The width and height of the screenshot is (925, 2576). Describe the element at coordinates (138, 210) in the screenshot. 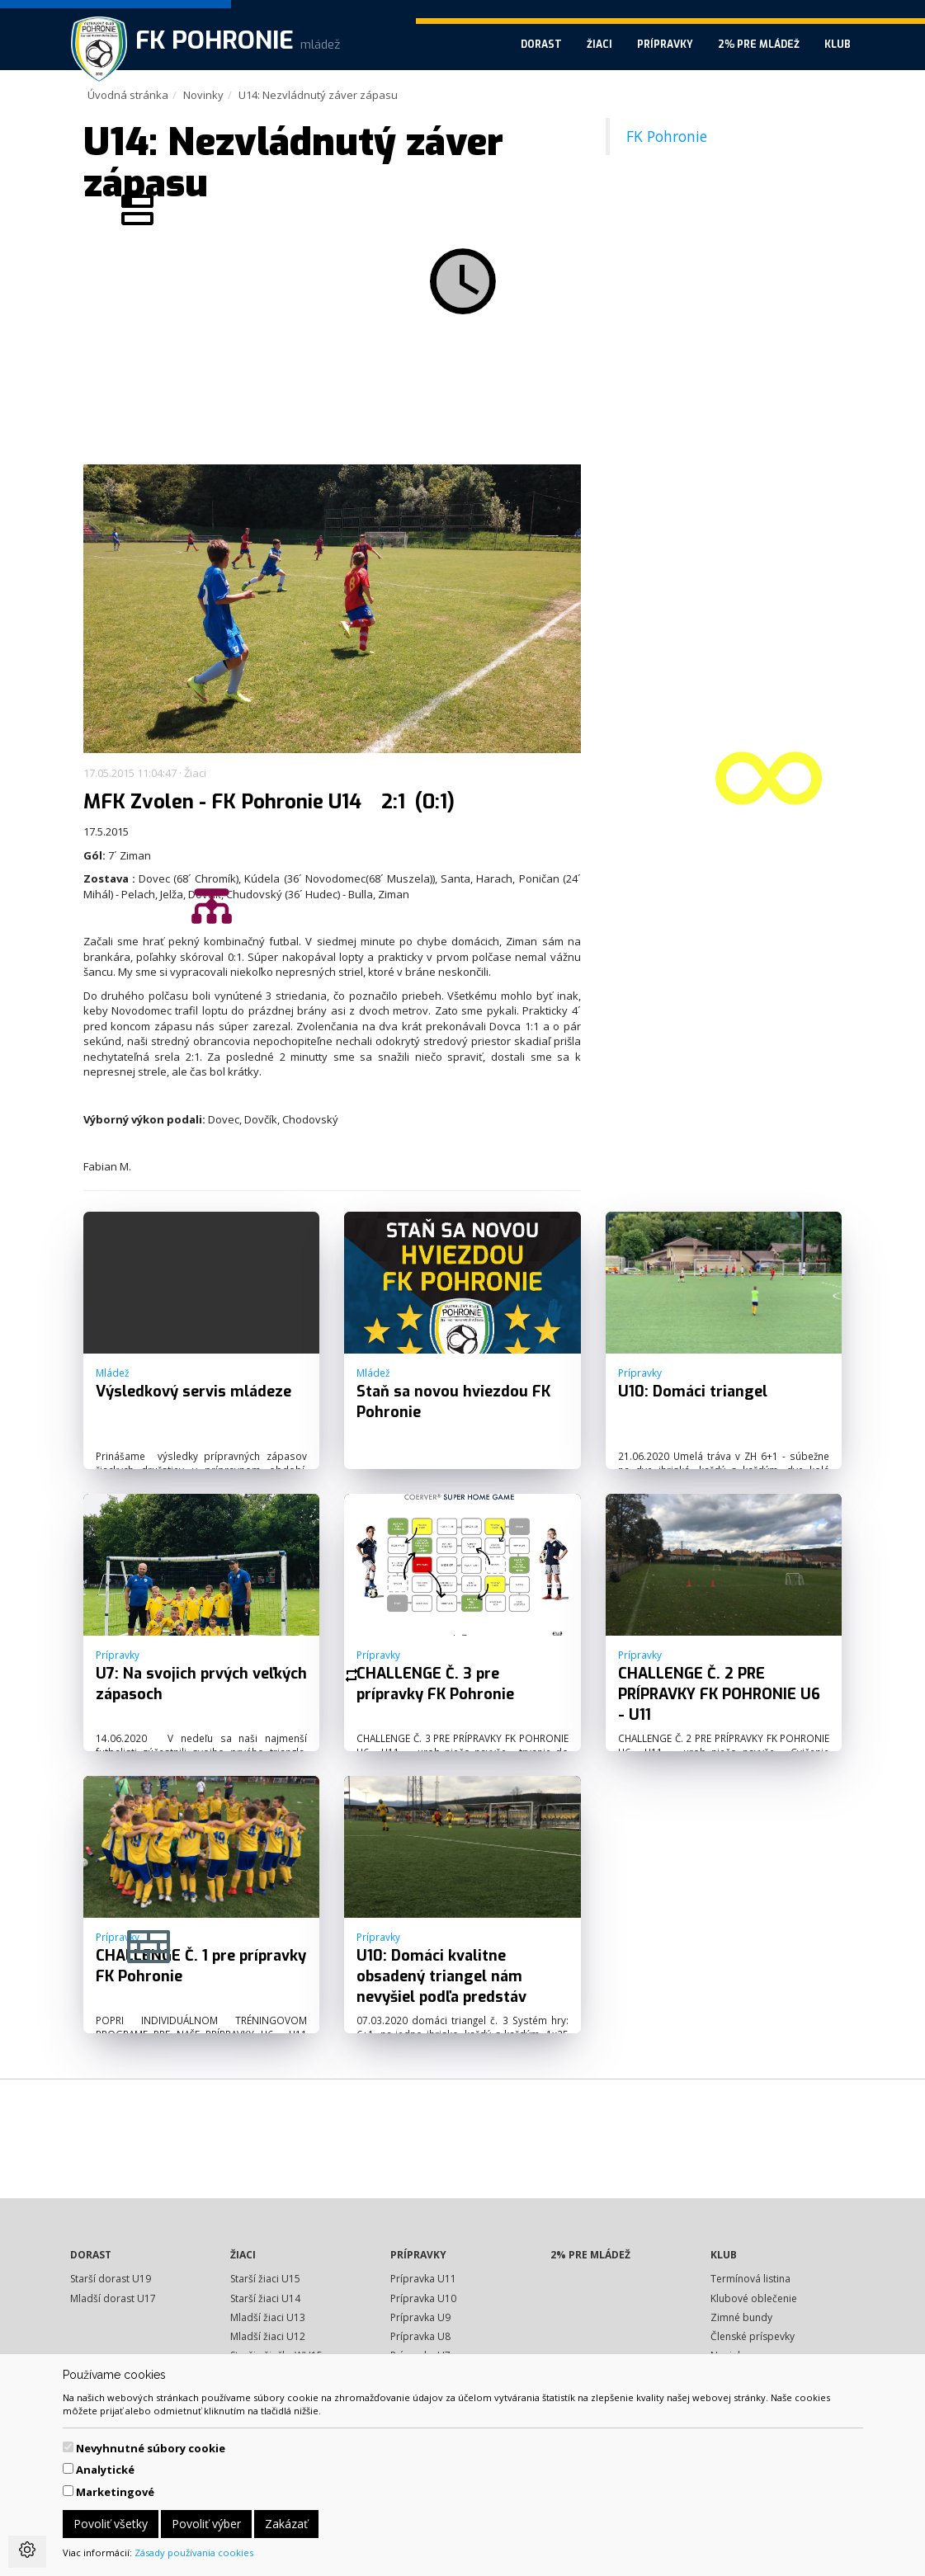

I see `view agenda or schedule items` at that location.